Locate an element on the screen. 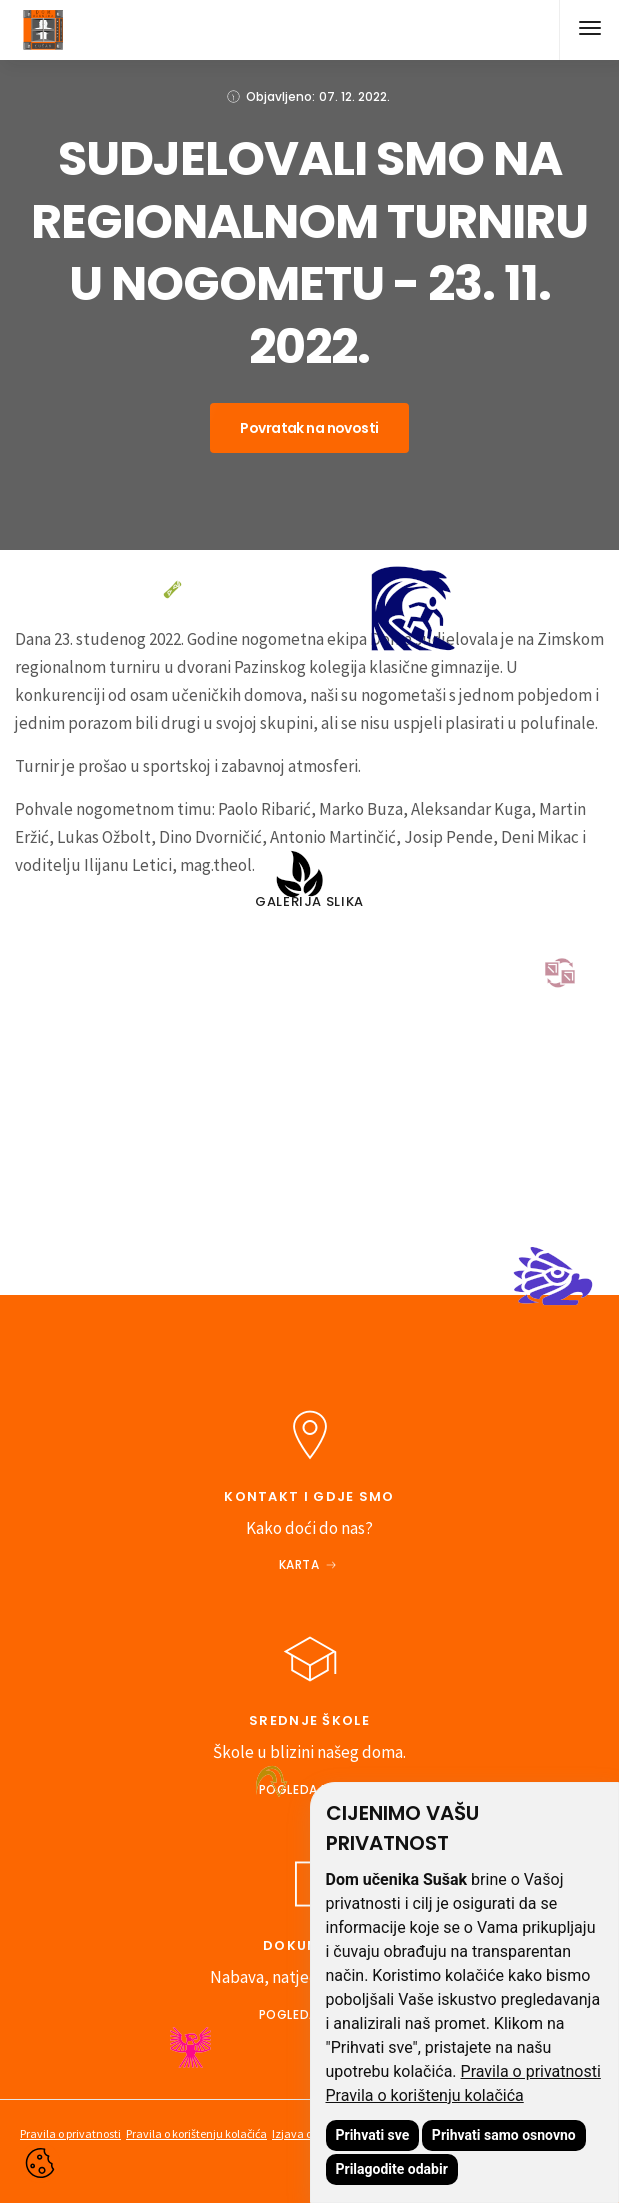 This screenshot has height=2203, width=619. surfing or water sports activity is located at coordinates (413, 608).